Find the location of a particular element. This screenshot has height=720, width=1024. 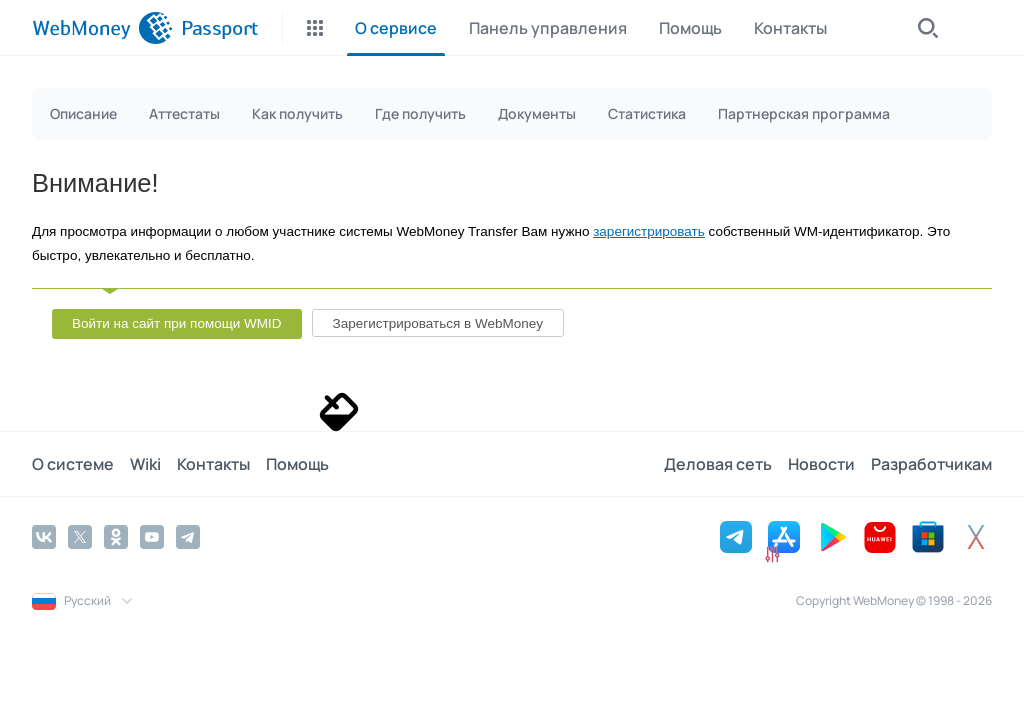

fill an area with color is located at coordinates (339, 412).